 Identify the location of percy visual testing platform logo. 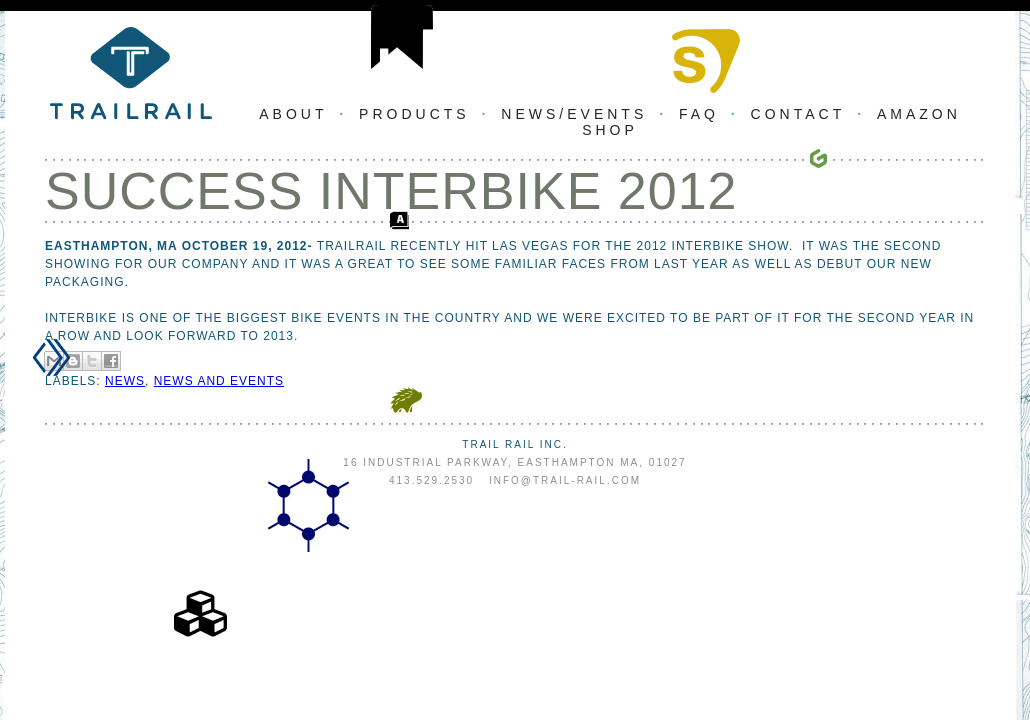
(406, 400).